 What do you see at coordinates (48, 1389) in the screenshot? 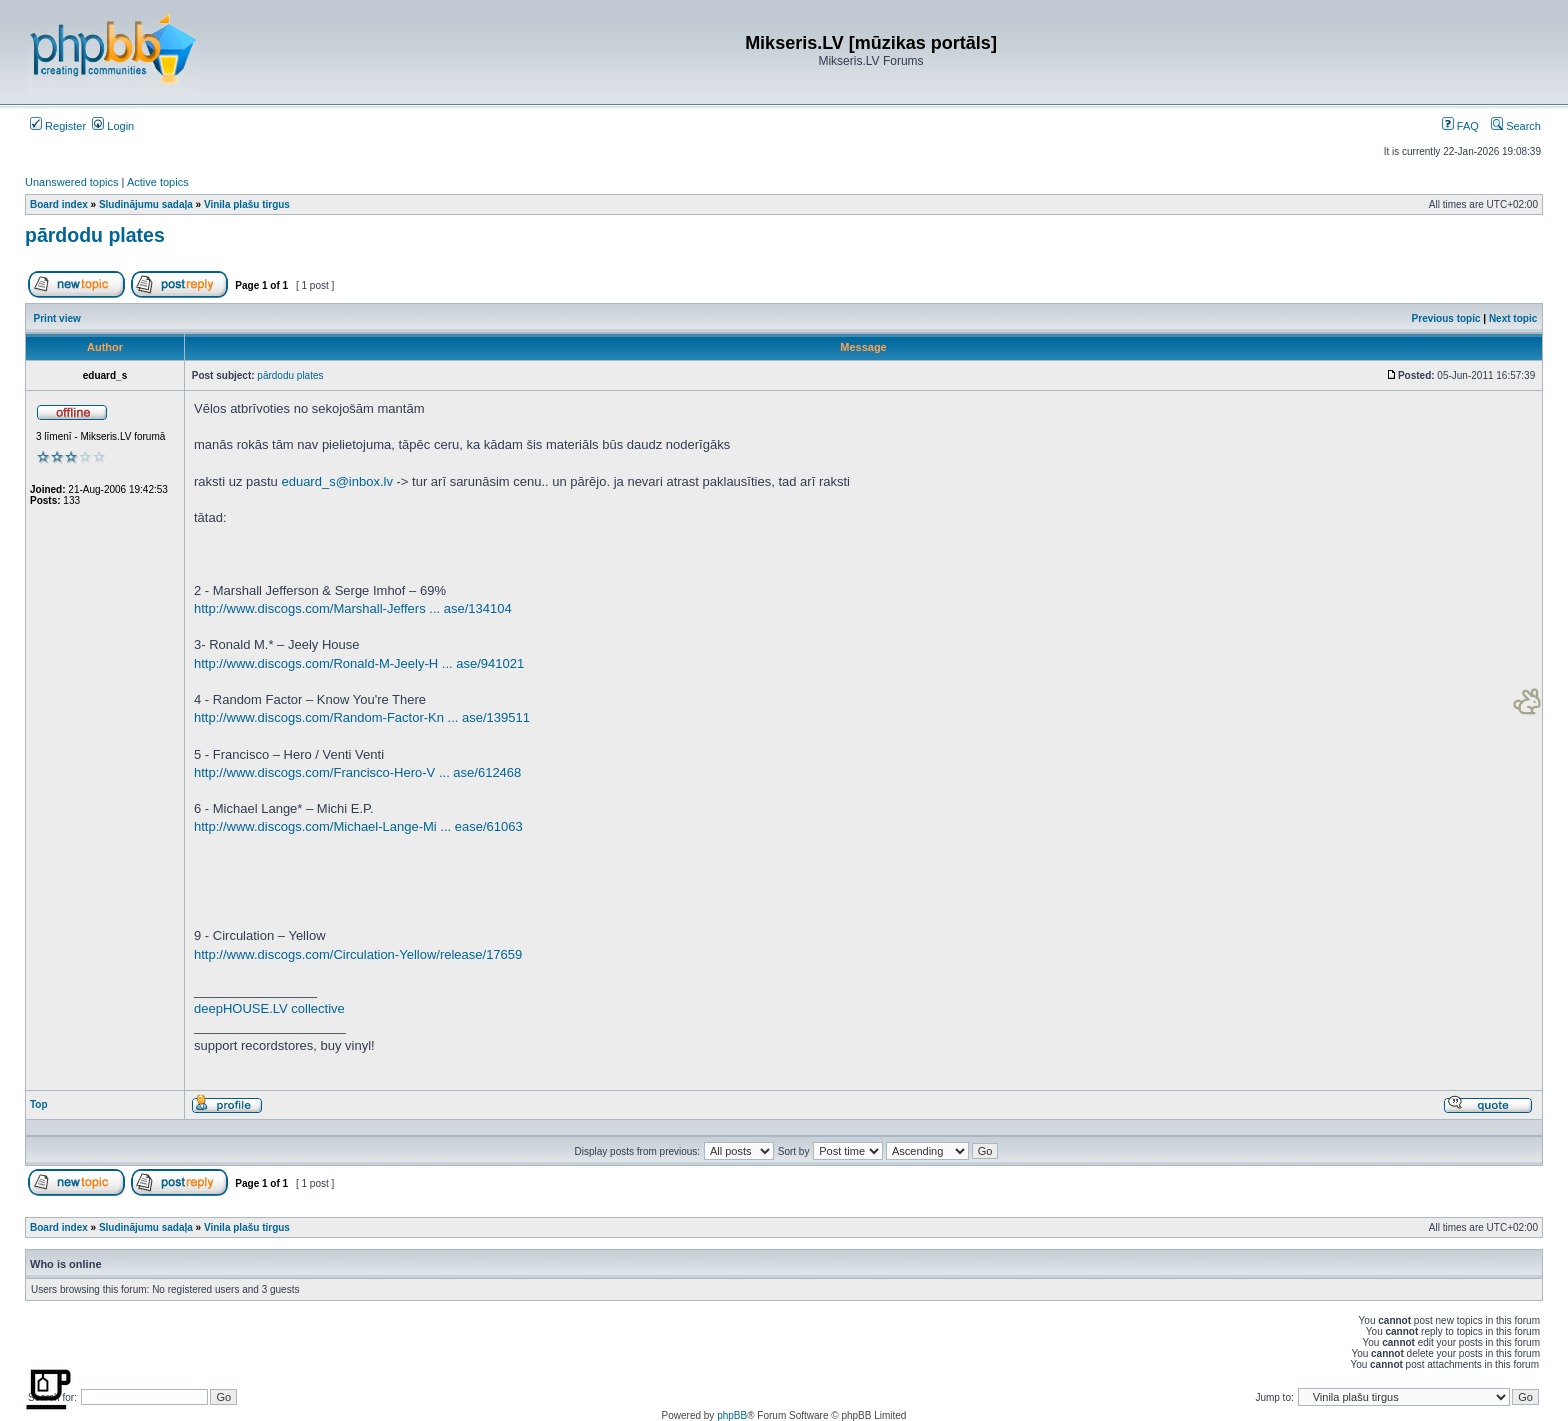
I see `access food and beverage emoji category` at bounding box center [48, 1389].